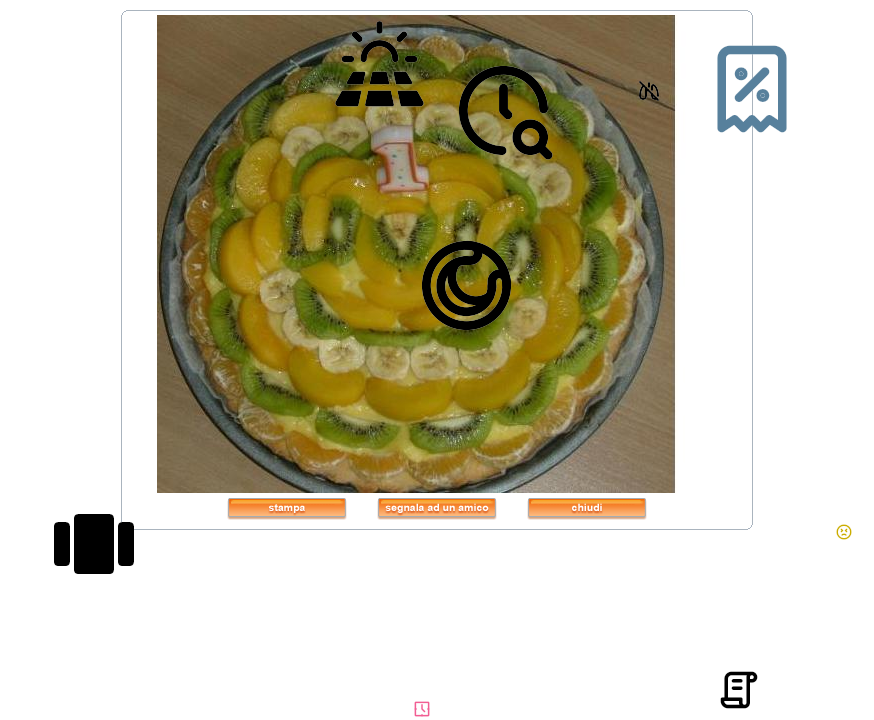 This screenshot has width=874, height=720. What do you see at coordinates (739, 690) in the screenshot?
I see `view license or terms of service` at bounding box center [739, 690].